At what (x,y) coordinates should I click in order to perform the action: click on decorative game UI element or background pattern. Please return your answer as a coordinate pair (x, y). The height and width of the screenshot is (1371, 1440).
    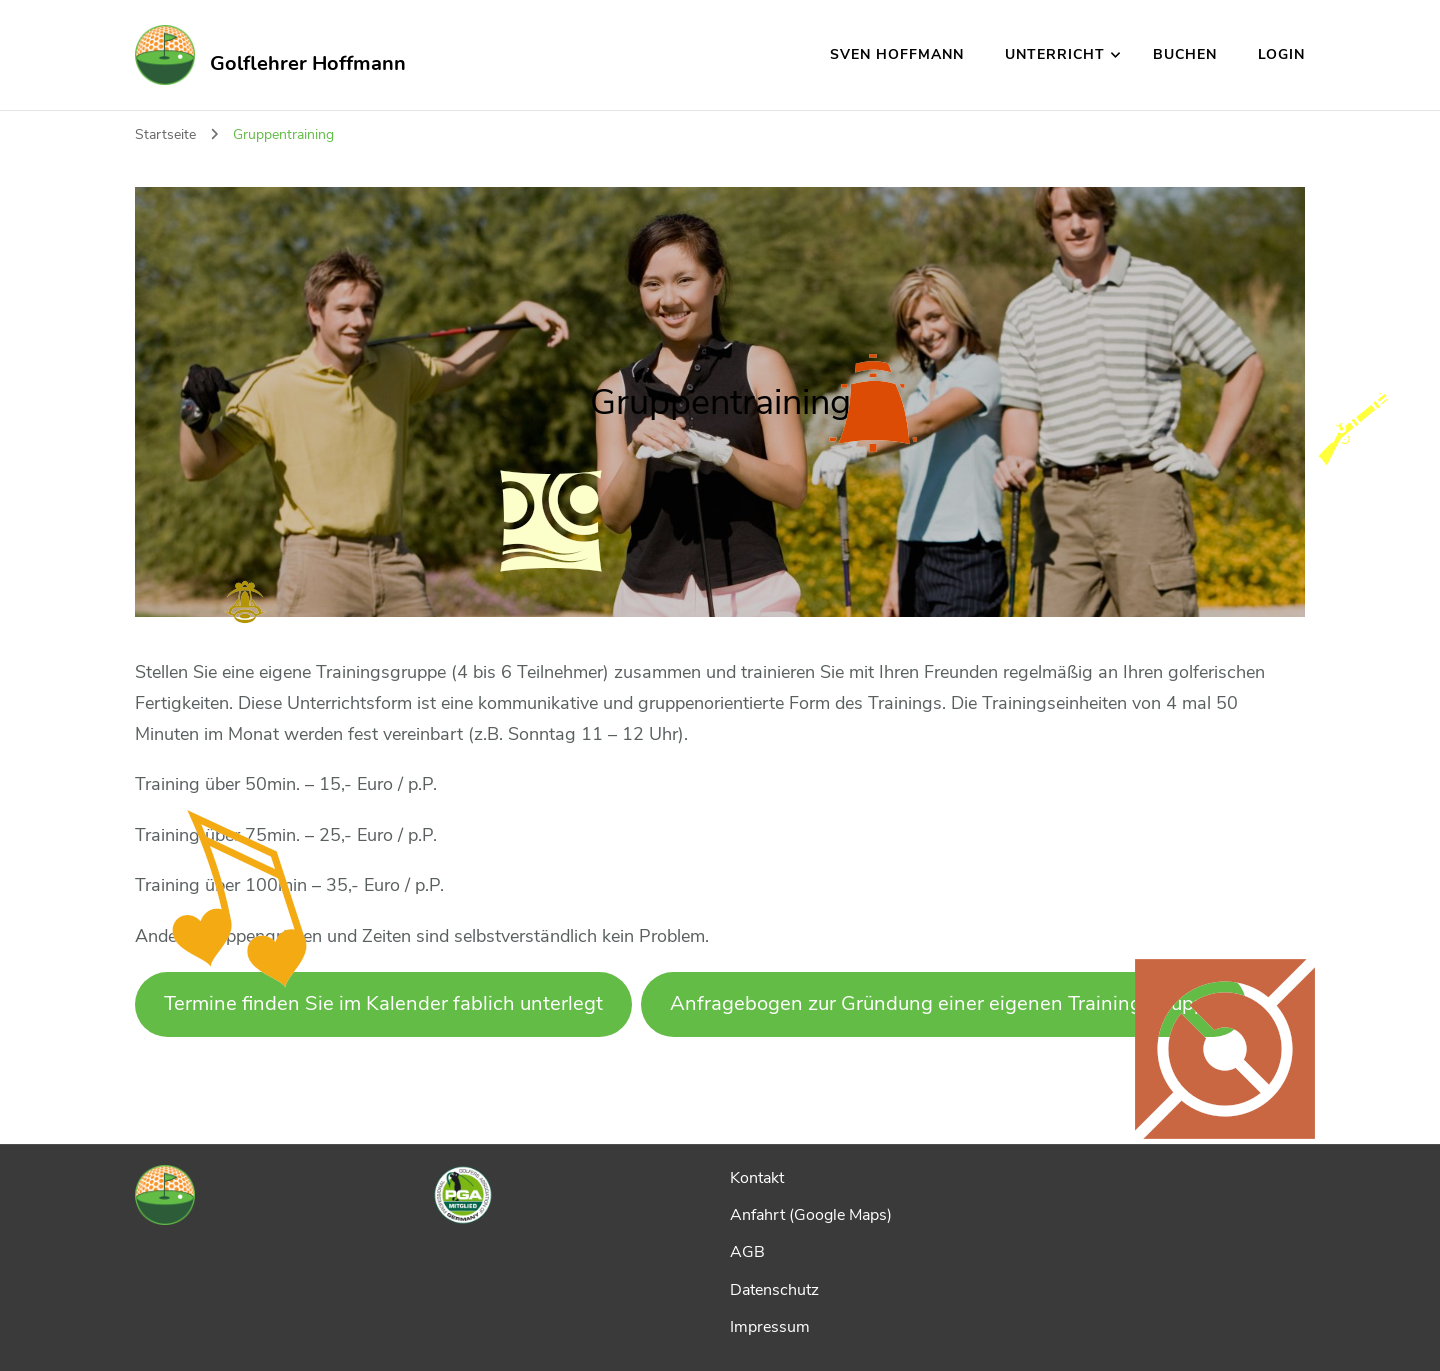
    Looking at the image, I should click on (551, 521).